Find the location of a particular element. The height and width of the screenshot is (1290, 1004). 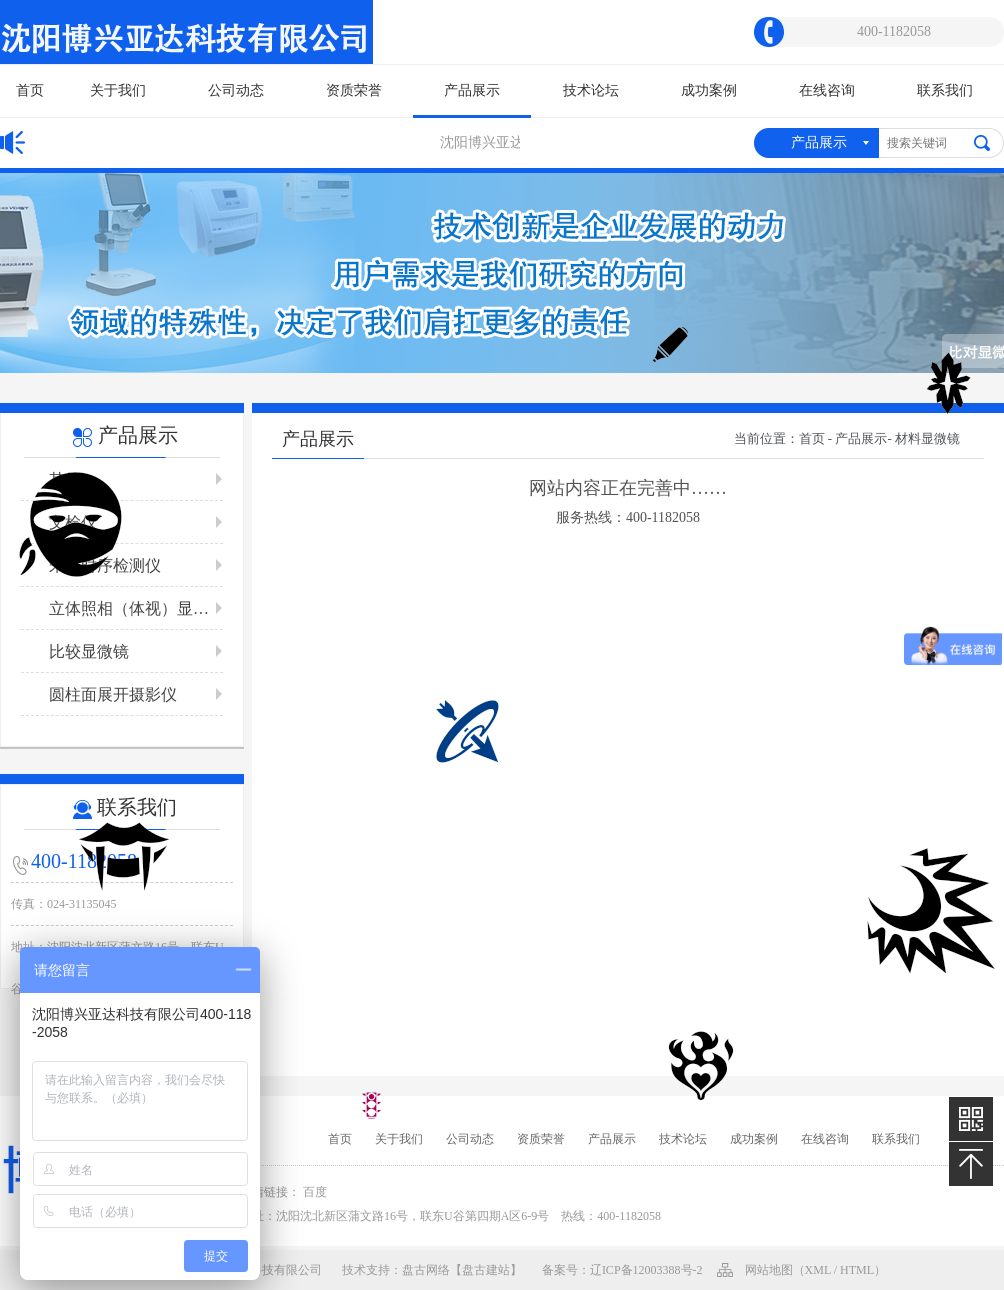

highlight or mark important text is located at coordinates (670, 344).